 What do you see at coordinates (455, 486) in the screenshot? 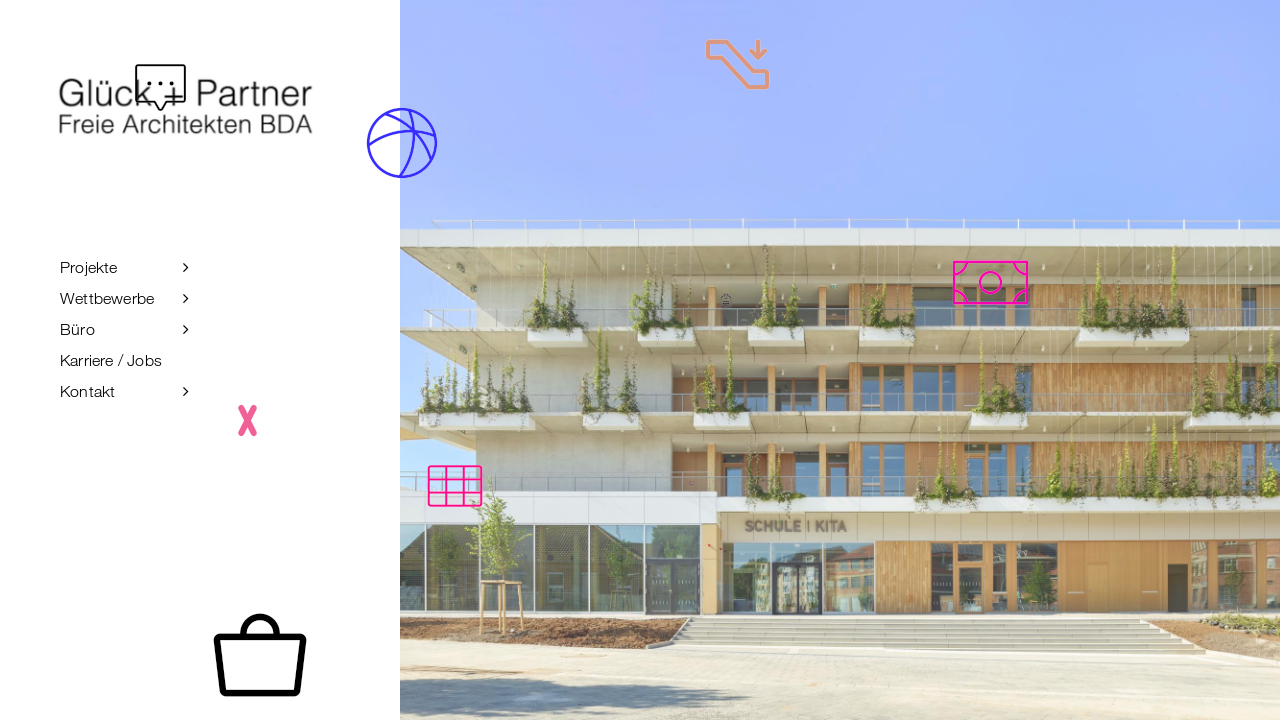
I see `view items in grid layout` at bounding box center [455, 486].